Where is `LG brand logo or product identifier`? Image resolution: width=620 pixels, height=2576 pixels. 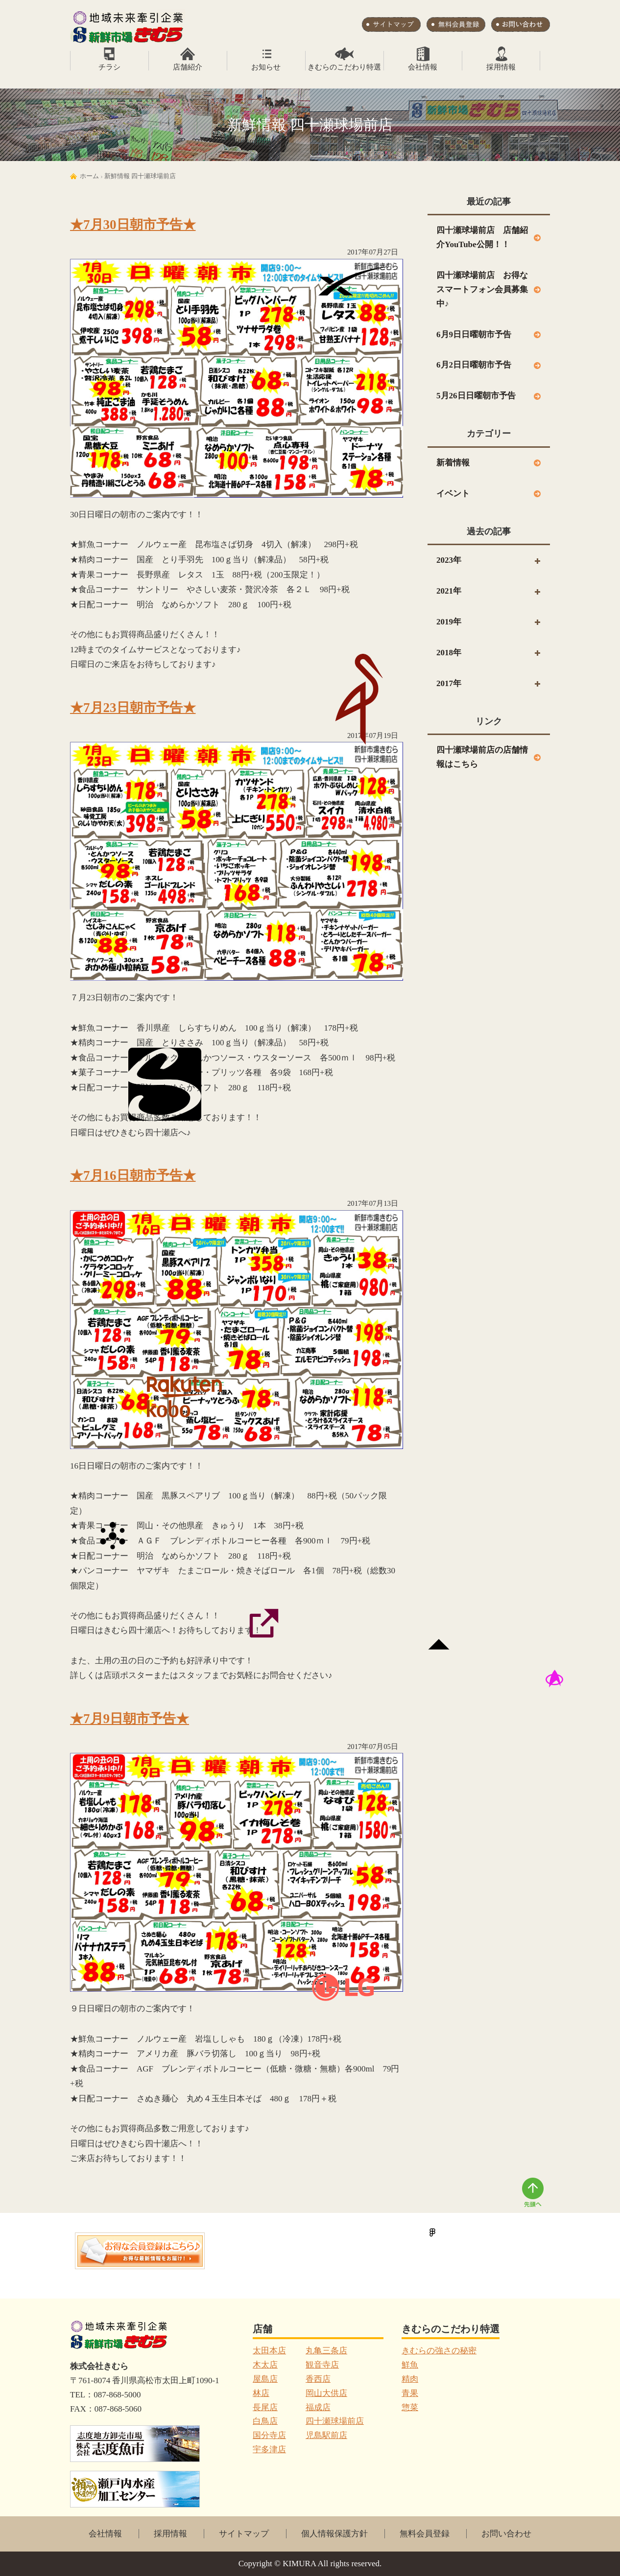 LG brand logo or product identifier is located at coordinates (343, 1987).